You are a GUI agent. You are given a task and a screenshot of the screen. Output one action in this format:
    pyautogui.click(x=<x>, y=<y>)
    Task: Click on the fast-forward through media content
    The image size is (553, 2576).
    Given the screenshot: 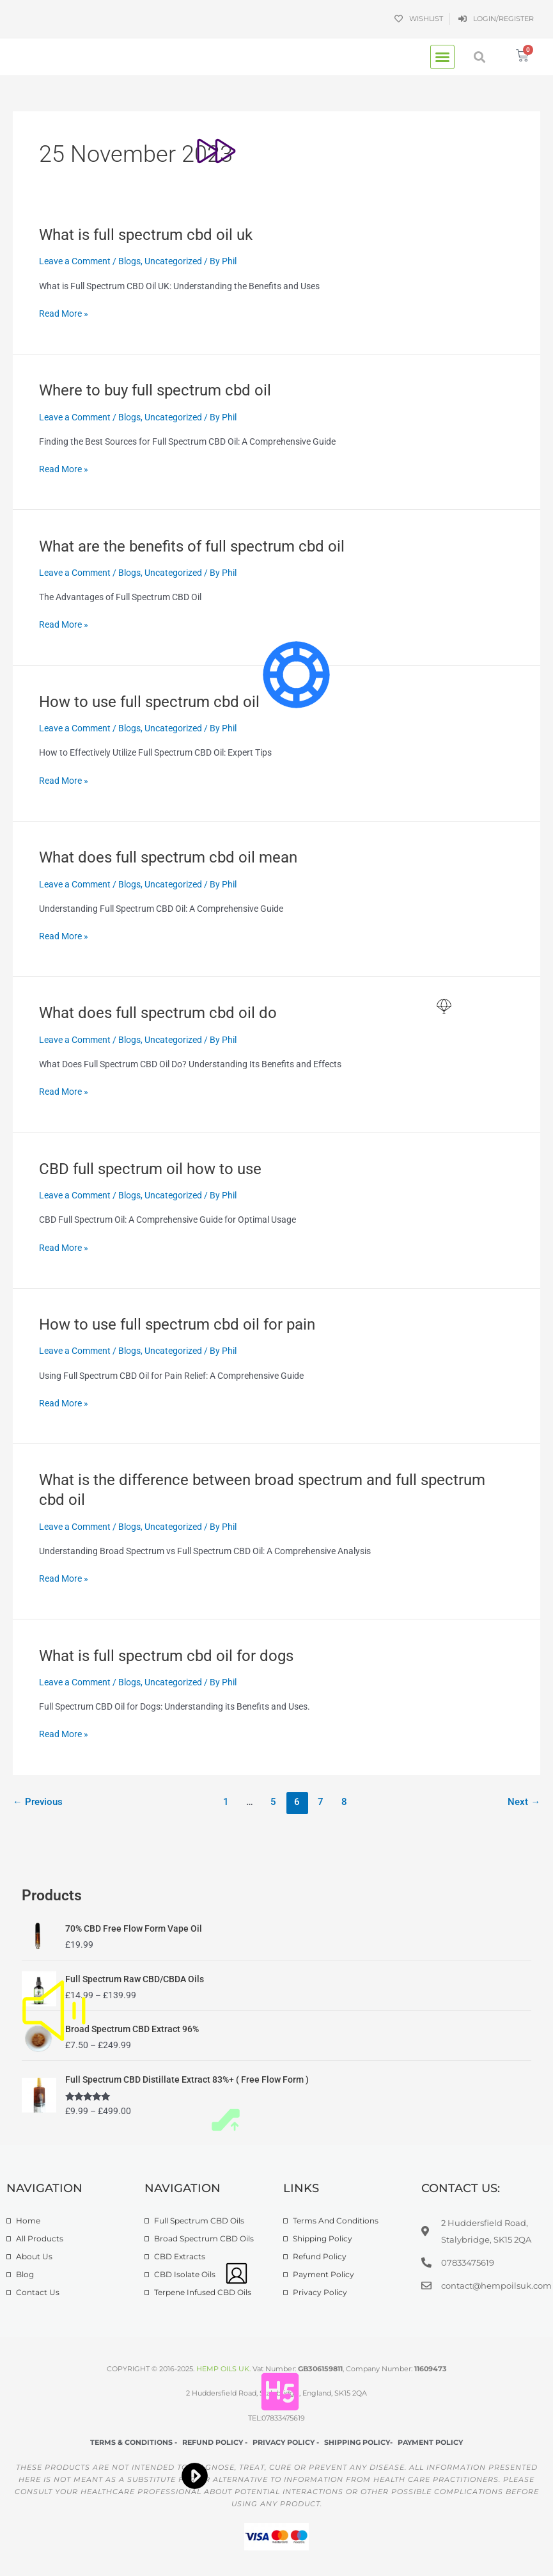 What is the action you would take?
    pyautogui.click(x=214, y=151)
    